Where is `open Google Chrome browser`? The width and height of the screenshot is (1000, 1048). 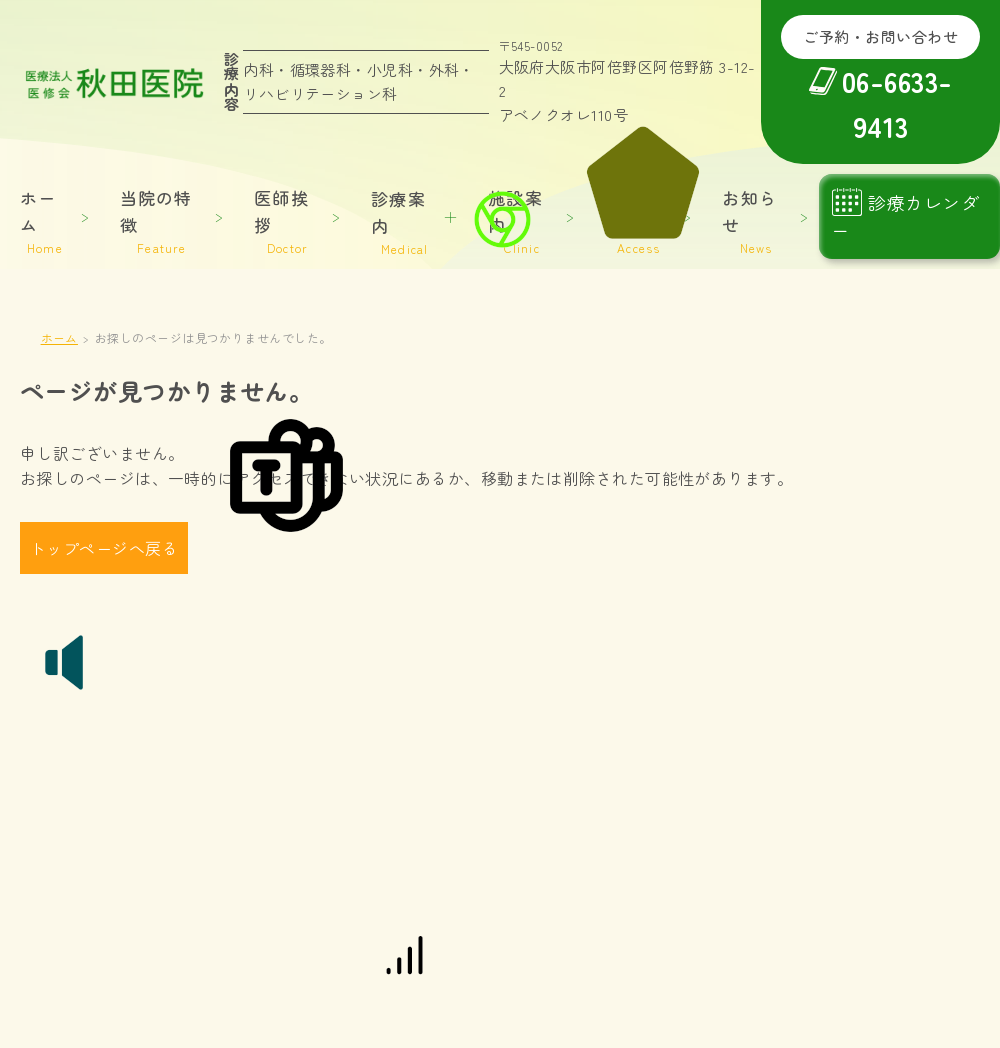 open Google Chrome browser is located at coordinates (502, 219).